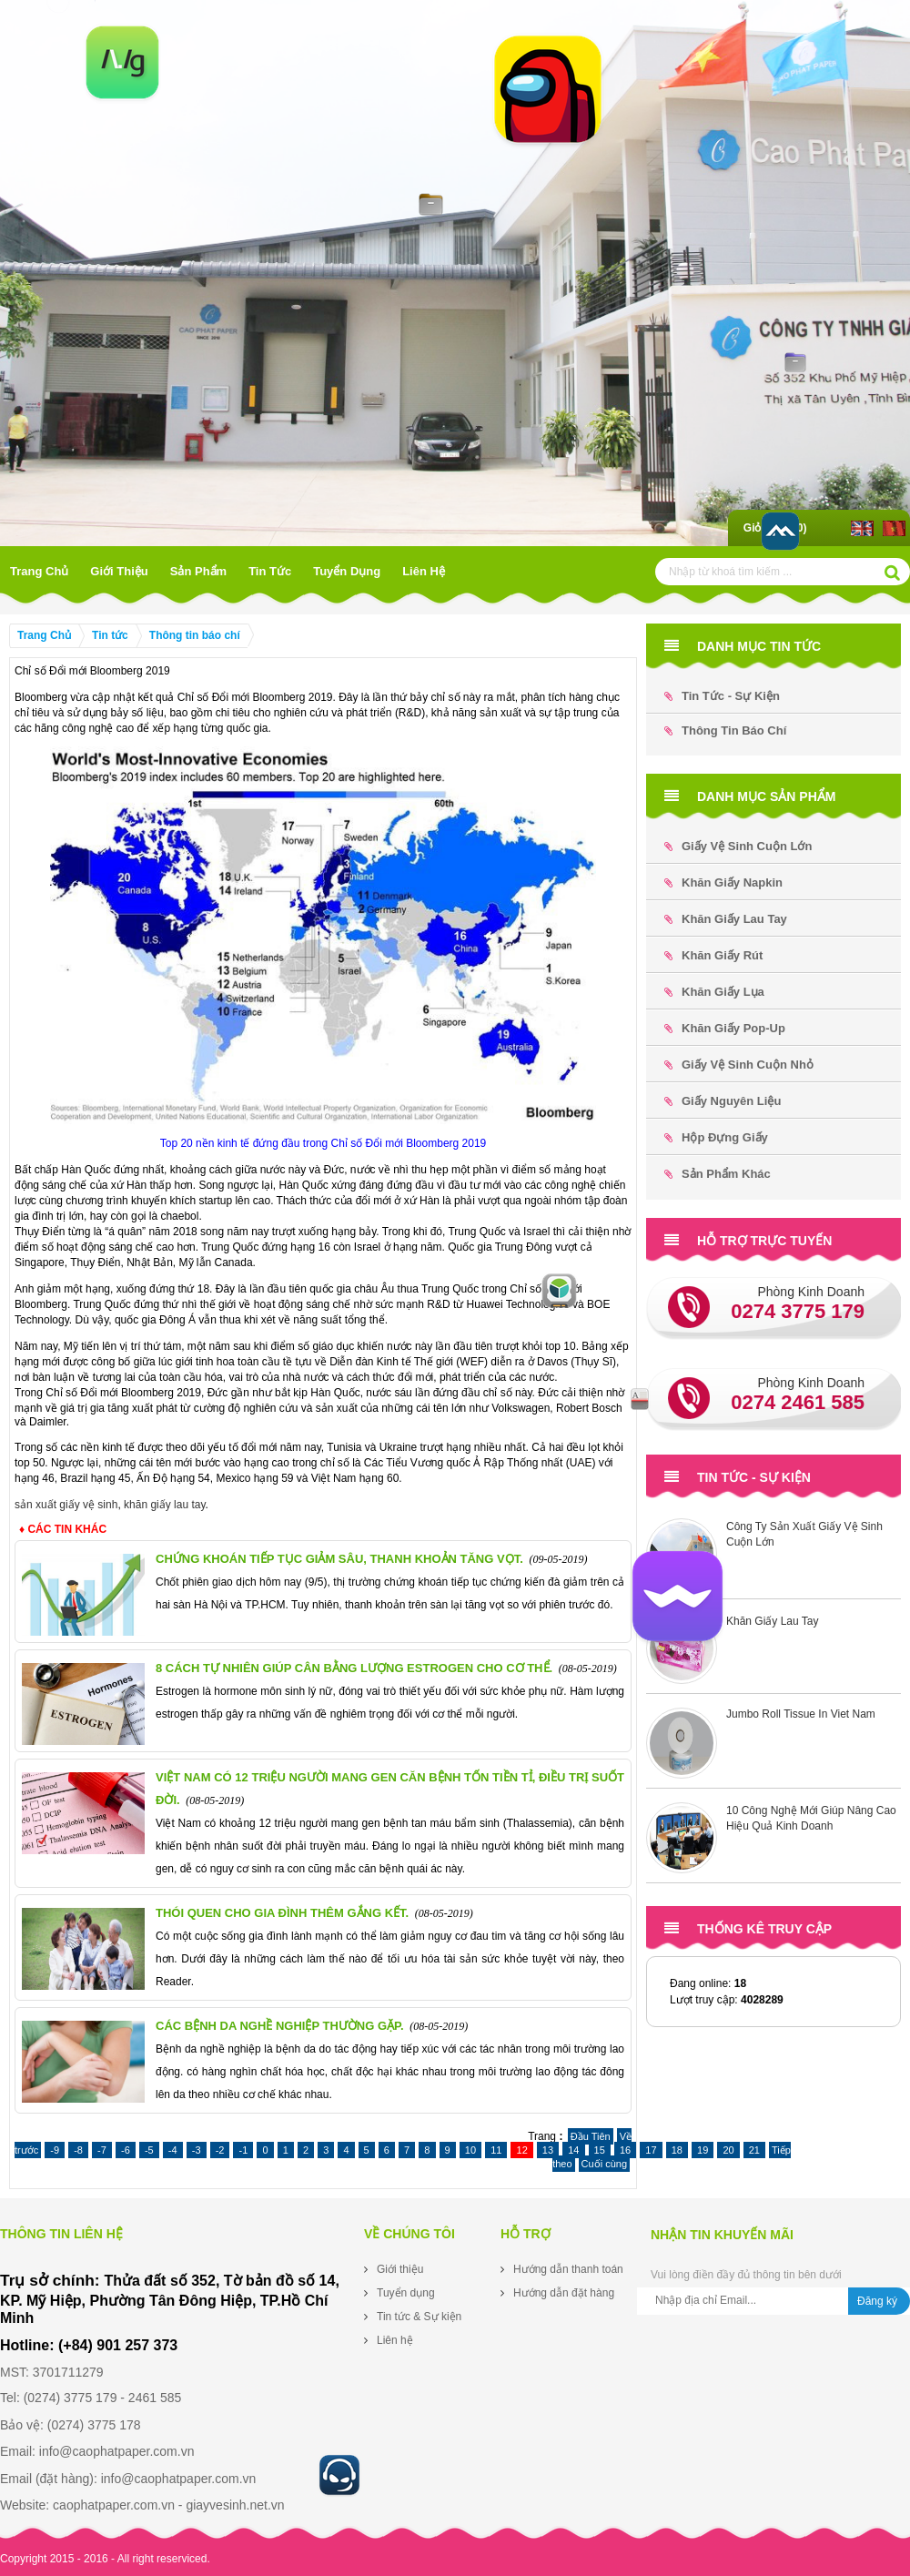 The width and height of the screenshot is (910, 2576). What do you see at coordinates (780, 531) in the screenshot?
I see `open alpine linux application` at bounding box center [780, 531].